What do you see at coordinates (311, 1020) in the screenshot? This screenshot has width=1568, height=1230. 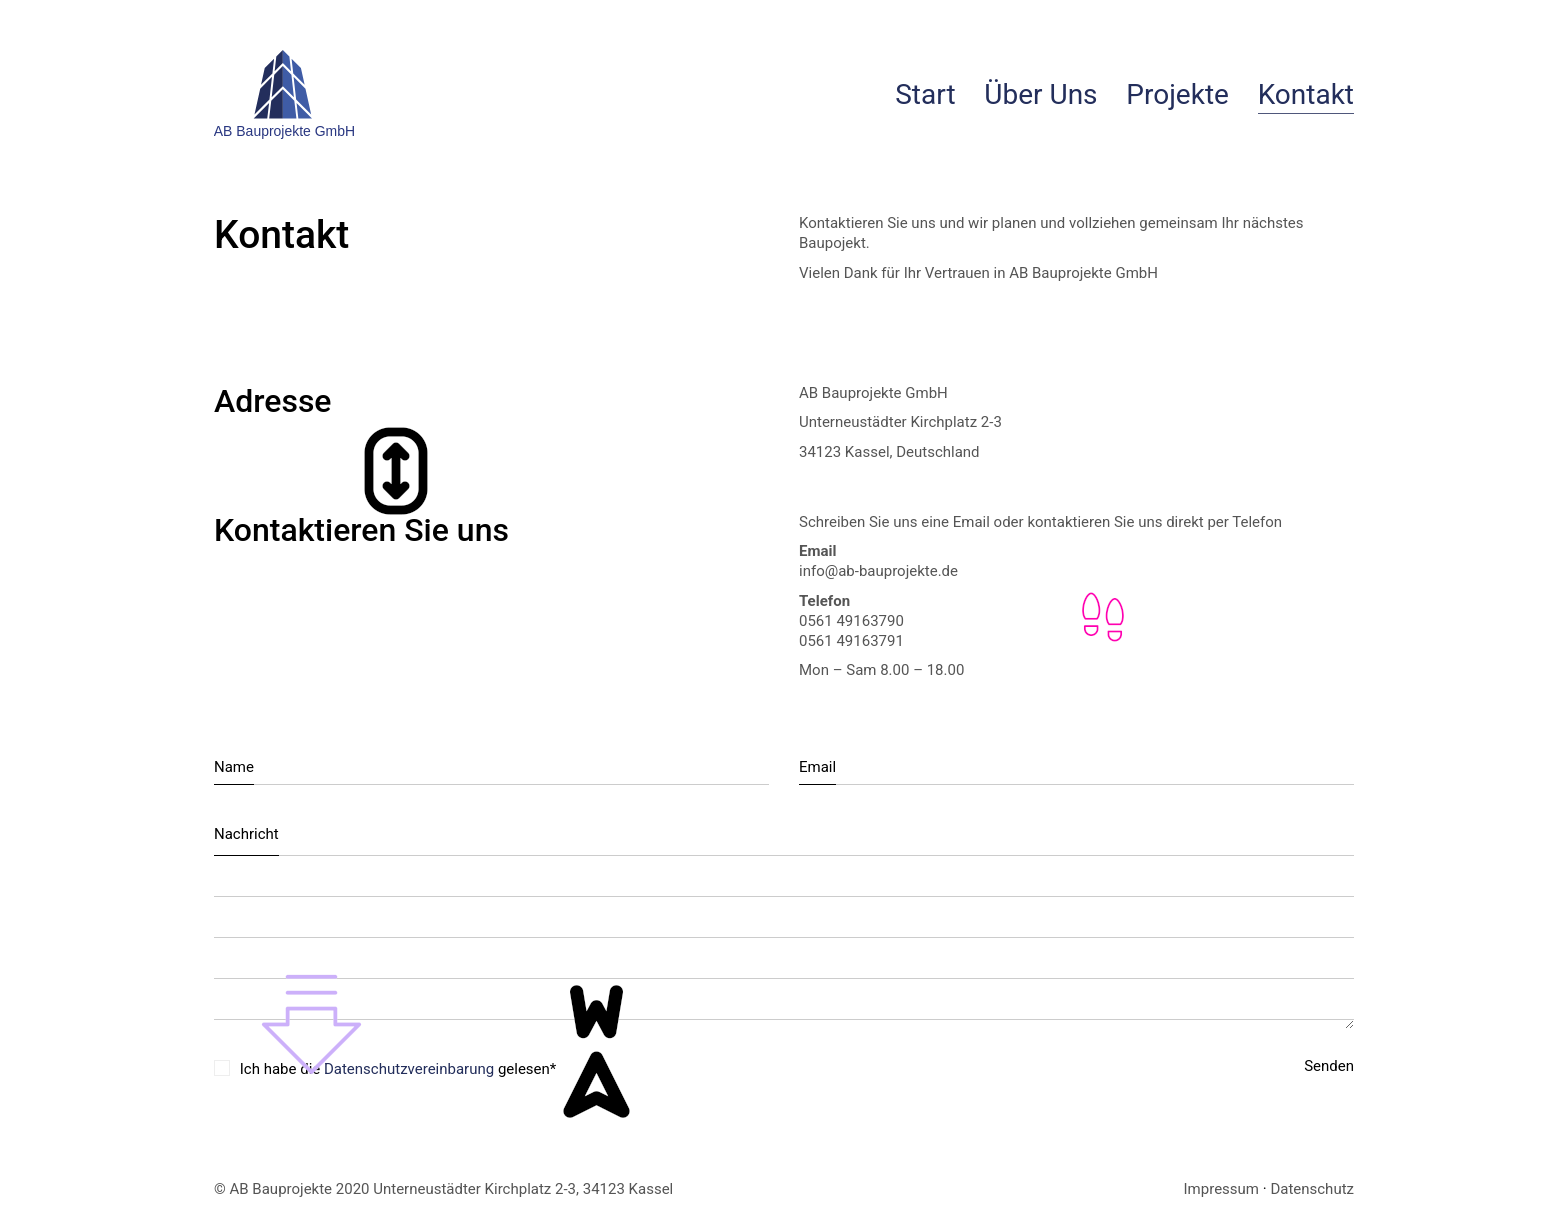 I see `download file or content` at bounding box center [311, 1020].